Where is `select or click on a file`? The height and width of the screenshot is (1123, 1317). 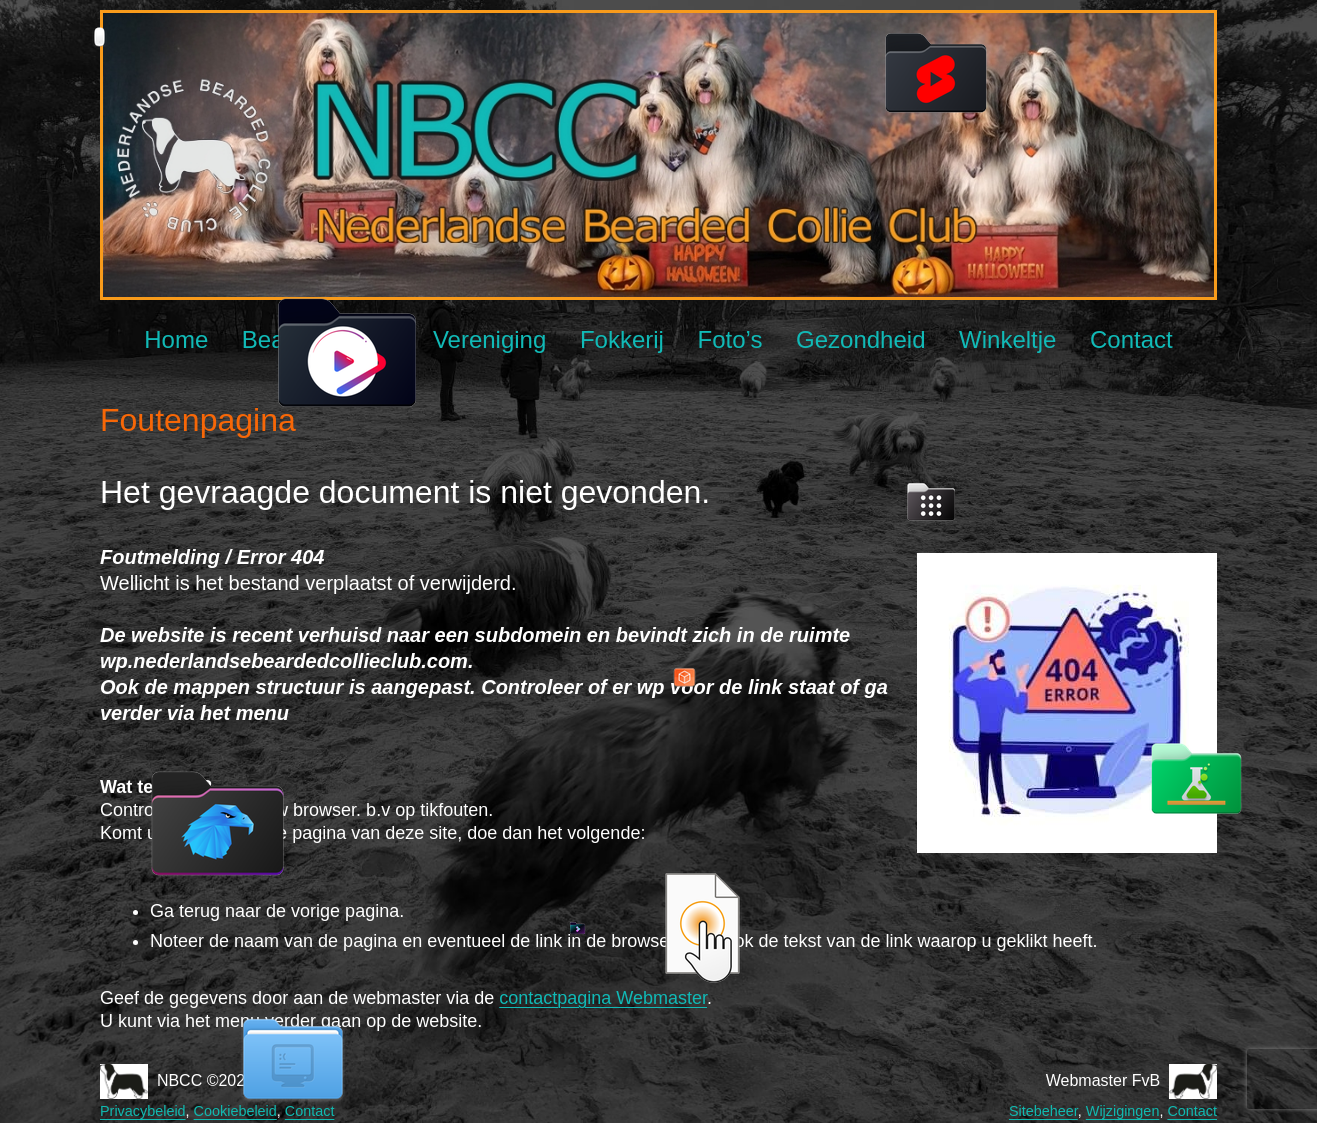 select or click on a file is located at coordinates (702, 923).